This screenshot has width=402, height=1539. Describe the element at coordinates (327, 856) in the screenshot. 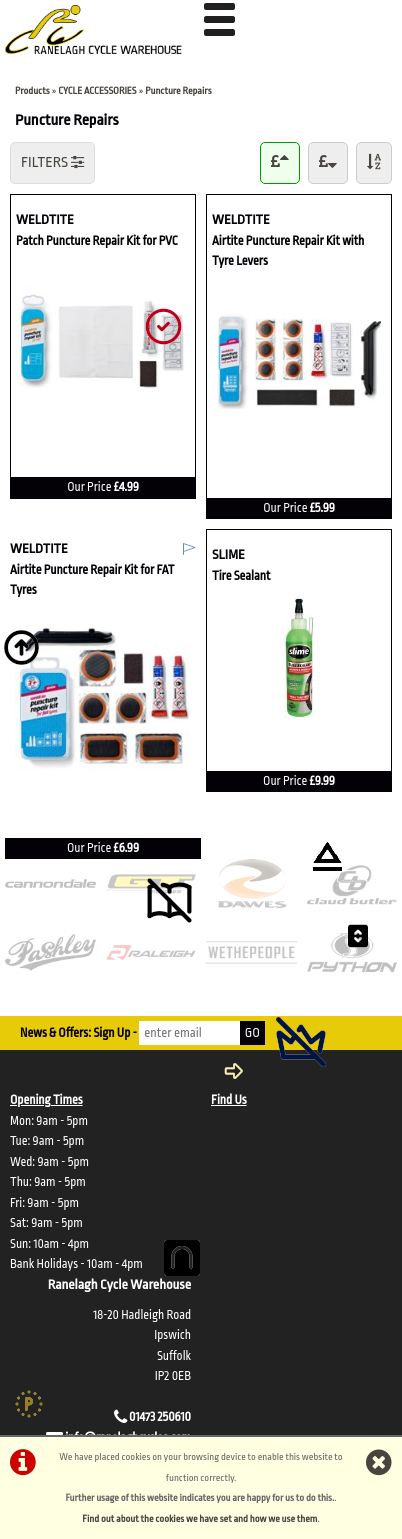

I see `eject a disc or removable media` at that location.